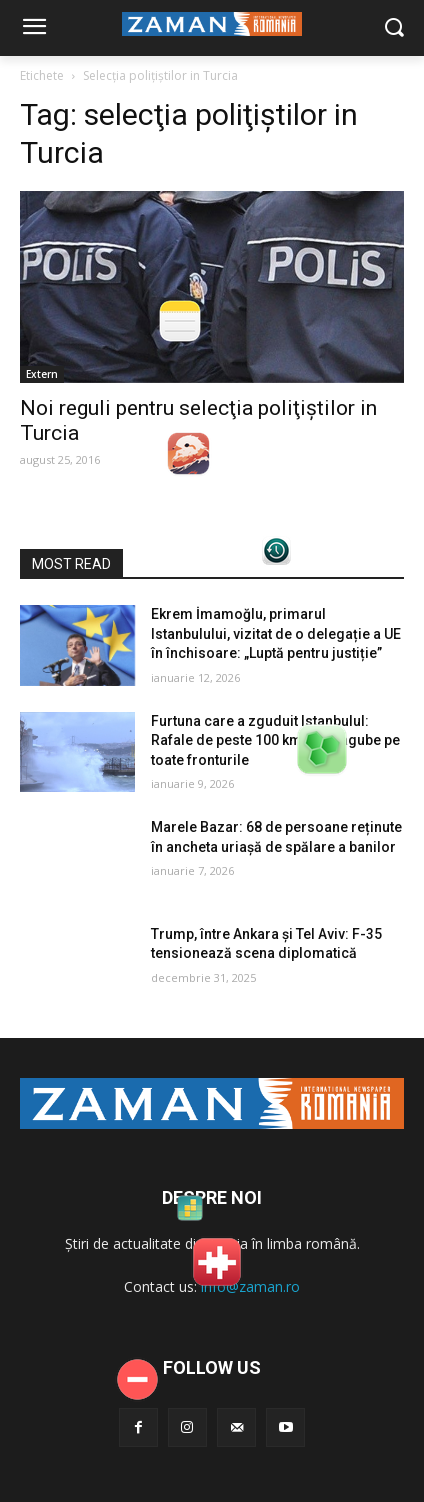  Describe the element at coordinates (190, 1208) in the screenshot. I see `launch quadrapassel tetris-style puzzle game` at that location.